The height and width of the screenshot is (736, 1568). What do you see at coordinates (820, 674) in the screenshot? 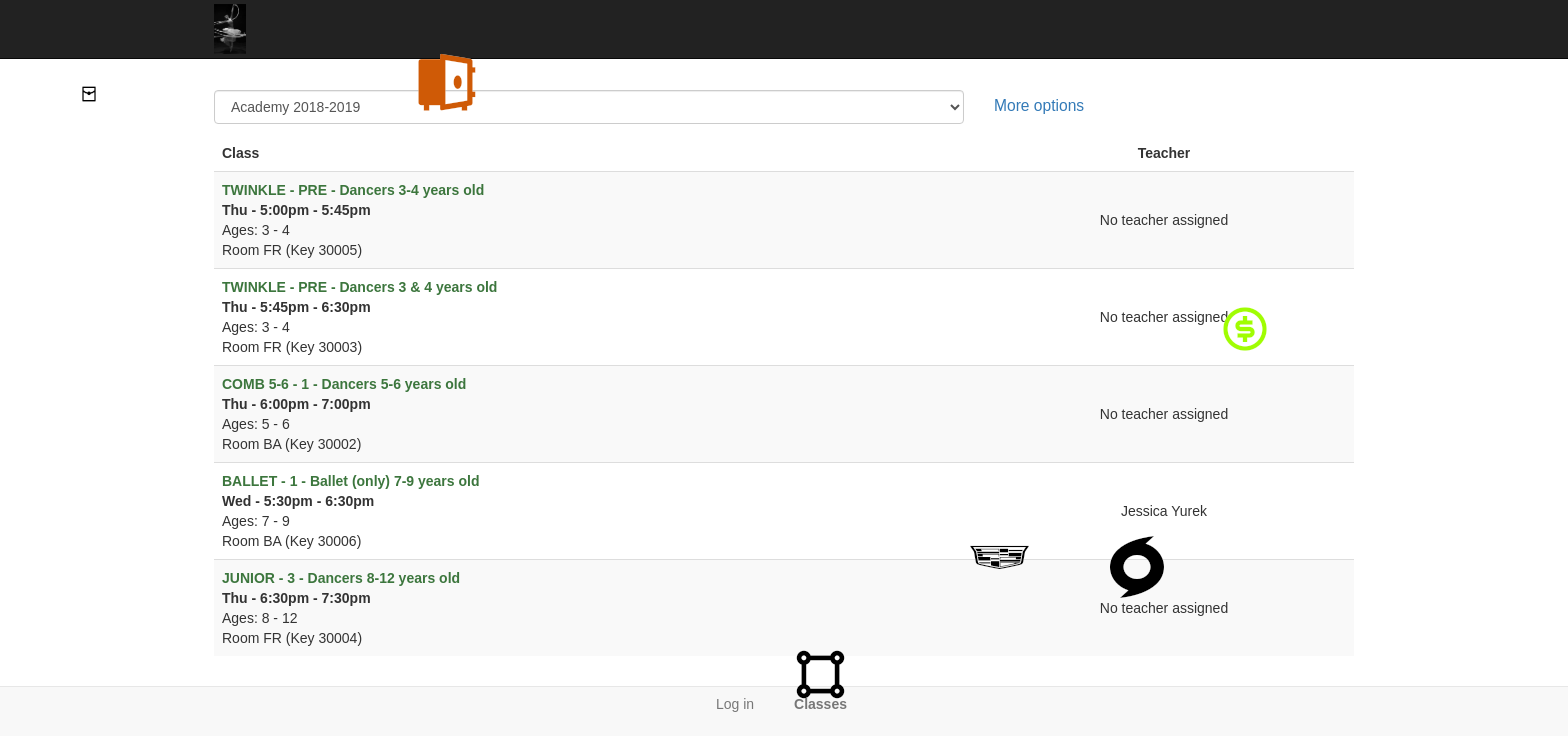
I see `access shape editing tools` at bounding box center [820, 674].